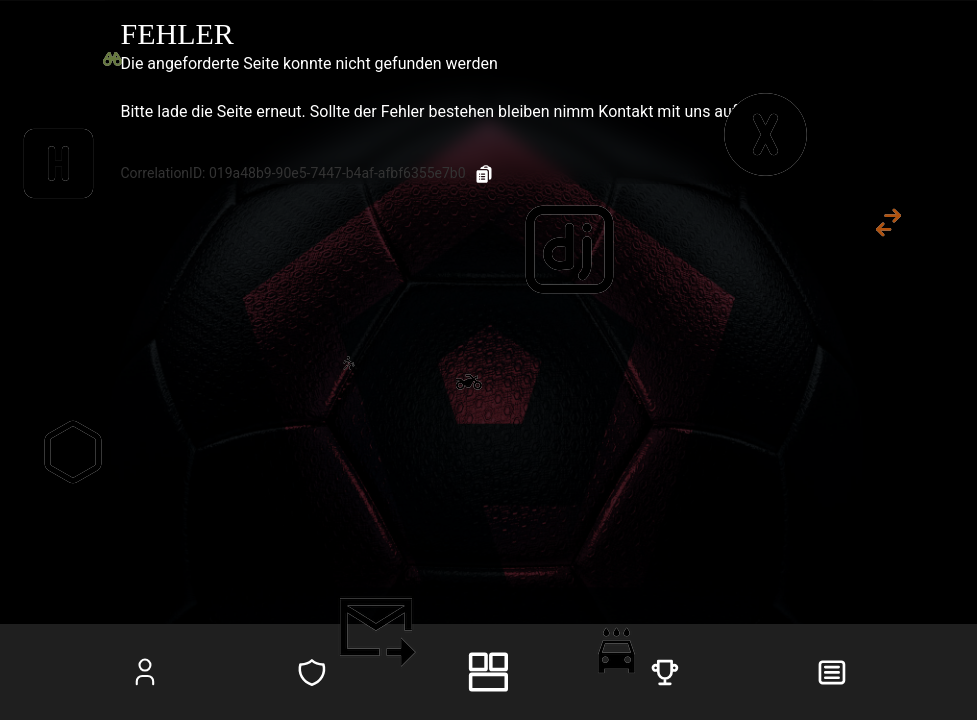 The height and width of the screenshot is (720, 977). What do you see at coordinates (376, 627) in the screenshot?
I see `forward an email to another recipient` at bounding box center [376, 627].